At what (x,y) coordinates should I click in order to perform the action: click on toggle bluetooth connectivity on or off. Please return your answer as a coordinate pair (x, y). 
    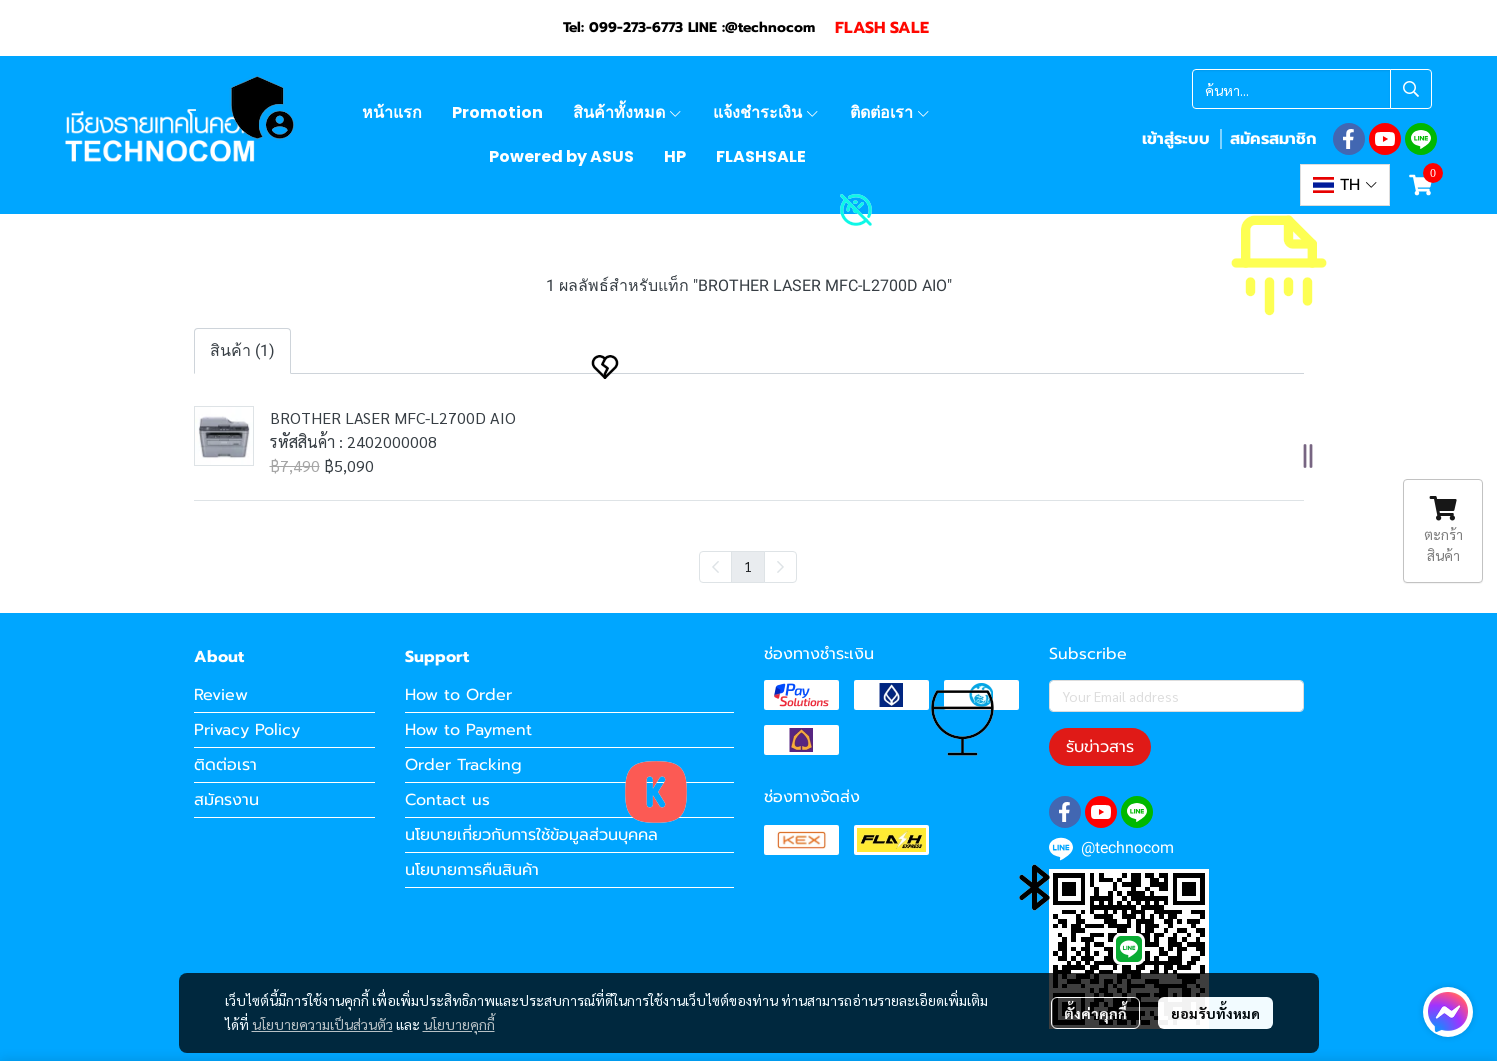
    Looking at the image, I should click on (1034, 887).